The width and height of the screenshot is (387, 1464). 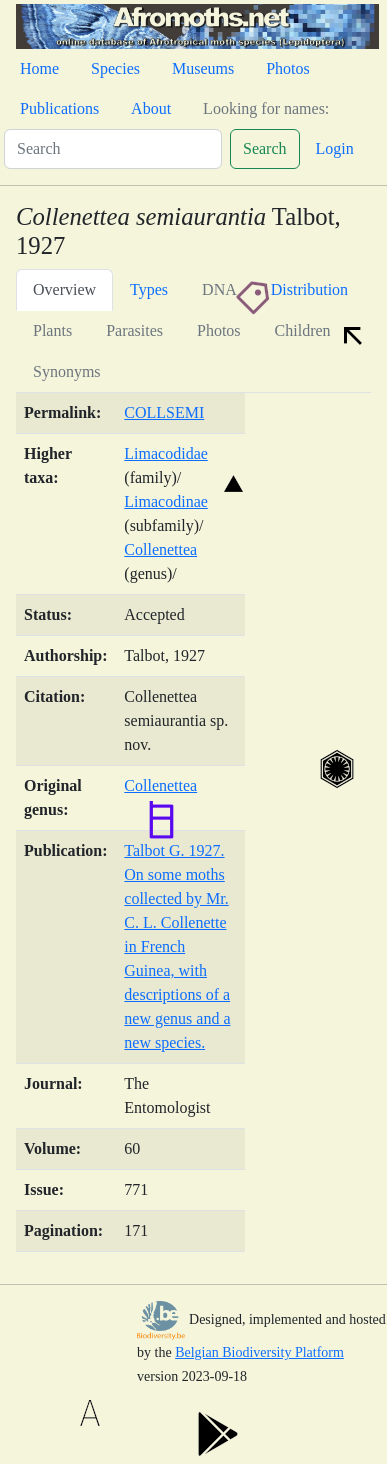 I want to click on vercel logo, so click(x=233, y=483).